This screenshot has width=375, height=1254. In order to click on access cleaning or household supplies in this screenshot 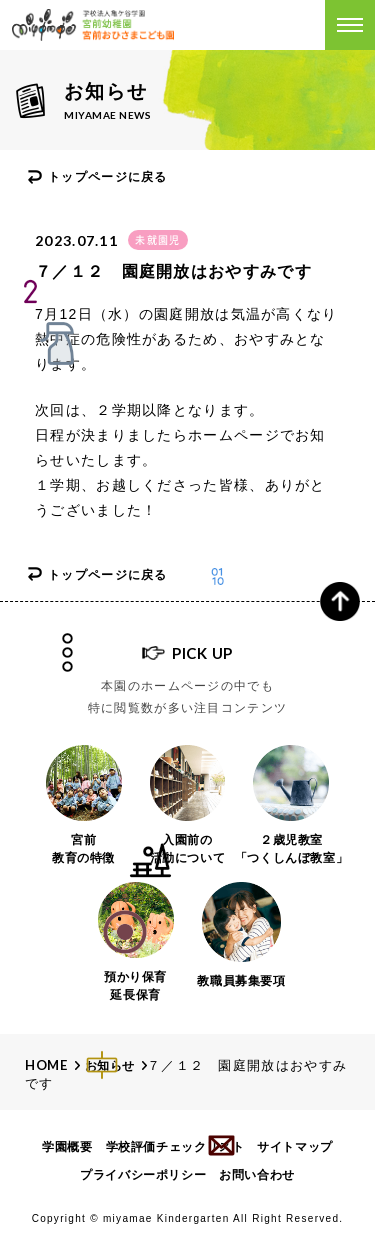, I will do `click(58, 343)`.